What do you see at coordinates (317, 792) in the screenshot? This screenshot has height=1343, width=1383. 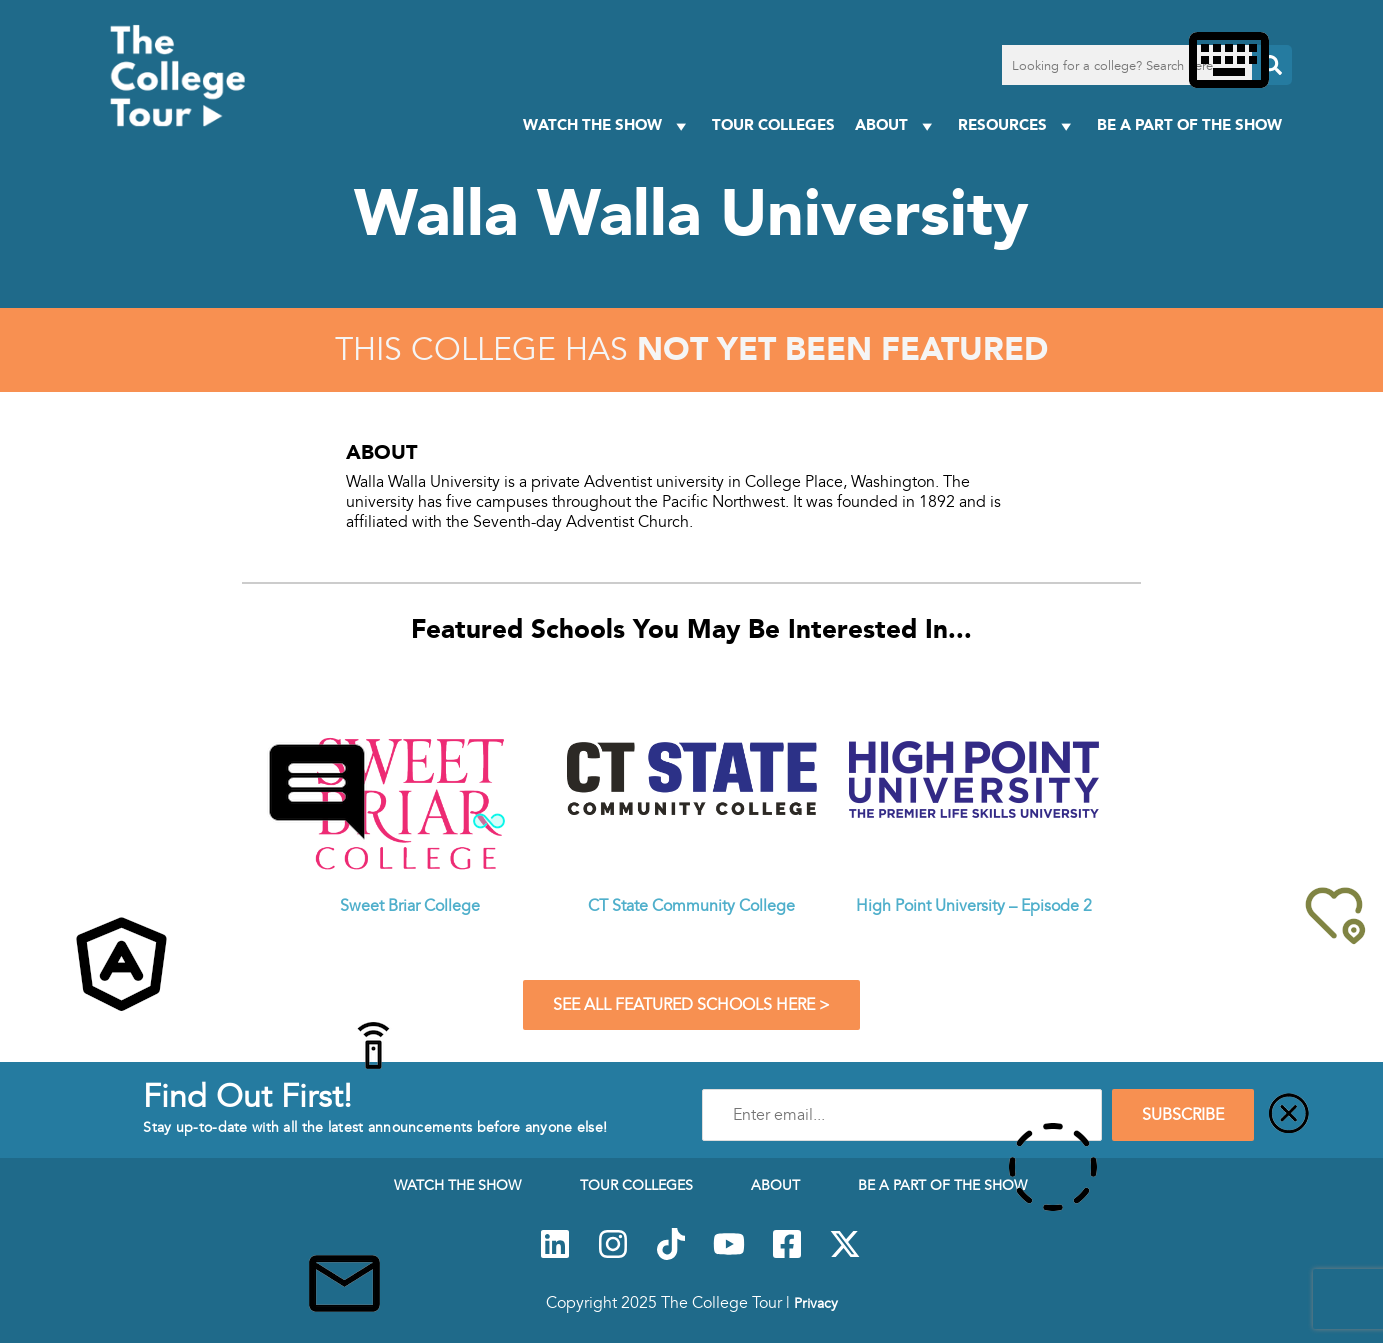 I see `open comments section` at bounding box center [317, 792].